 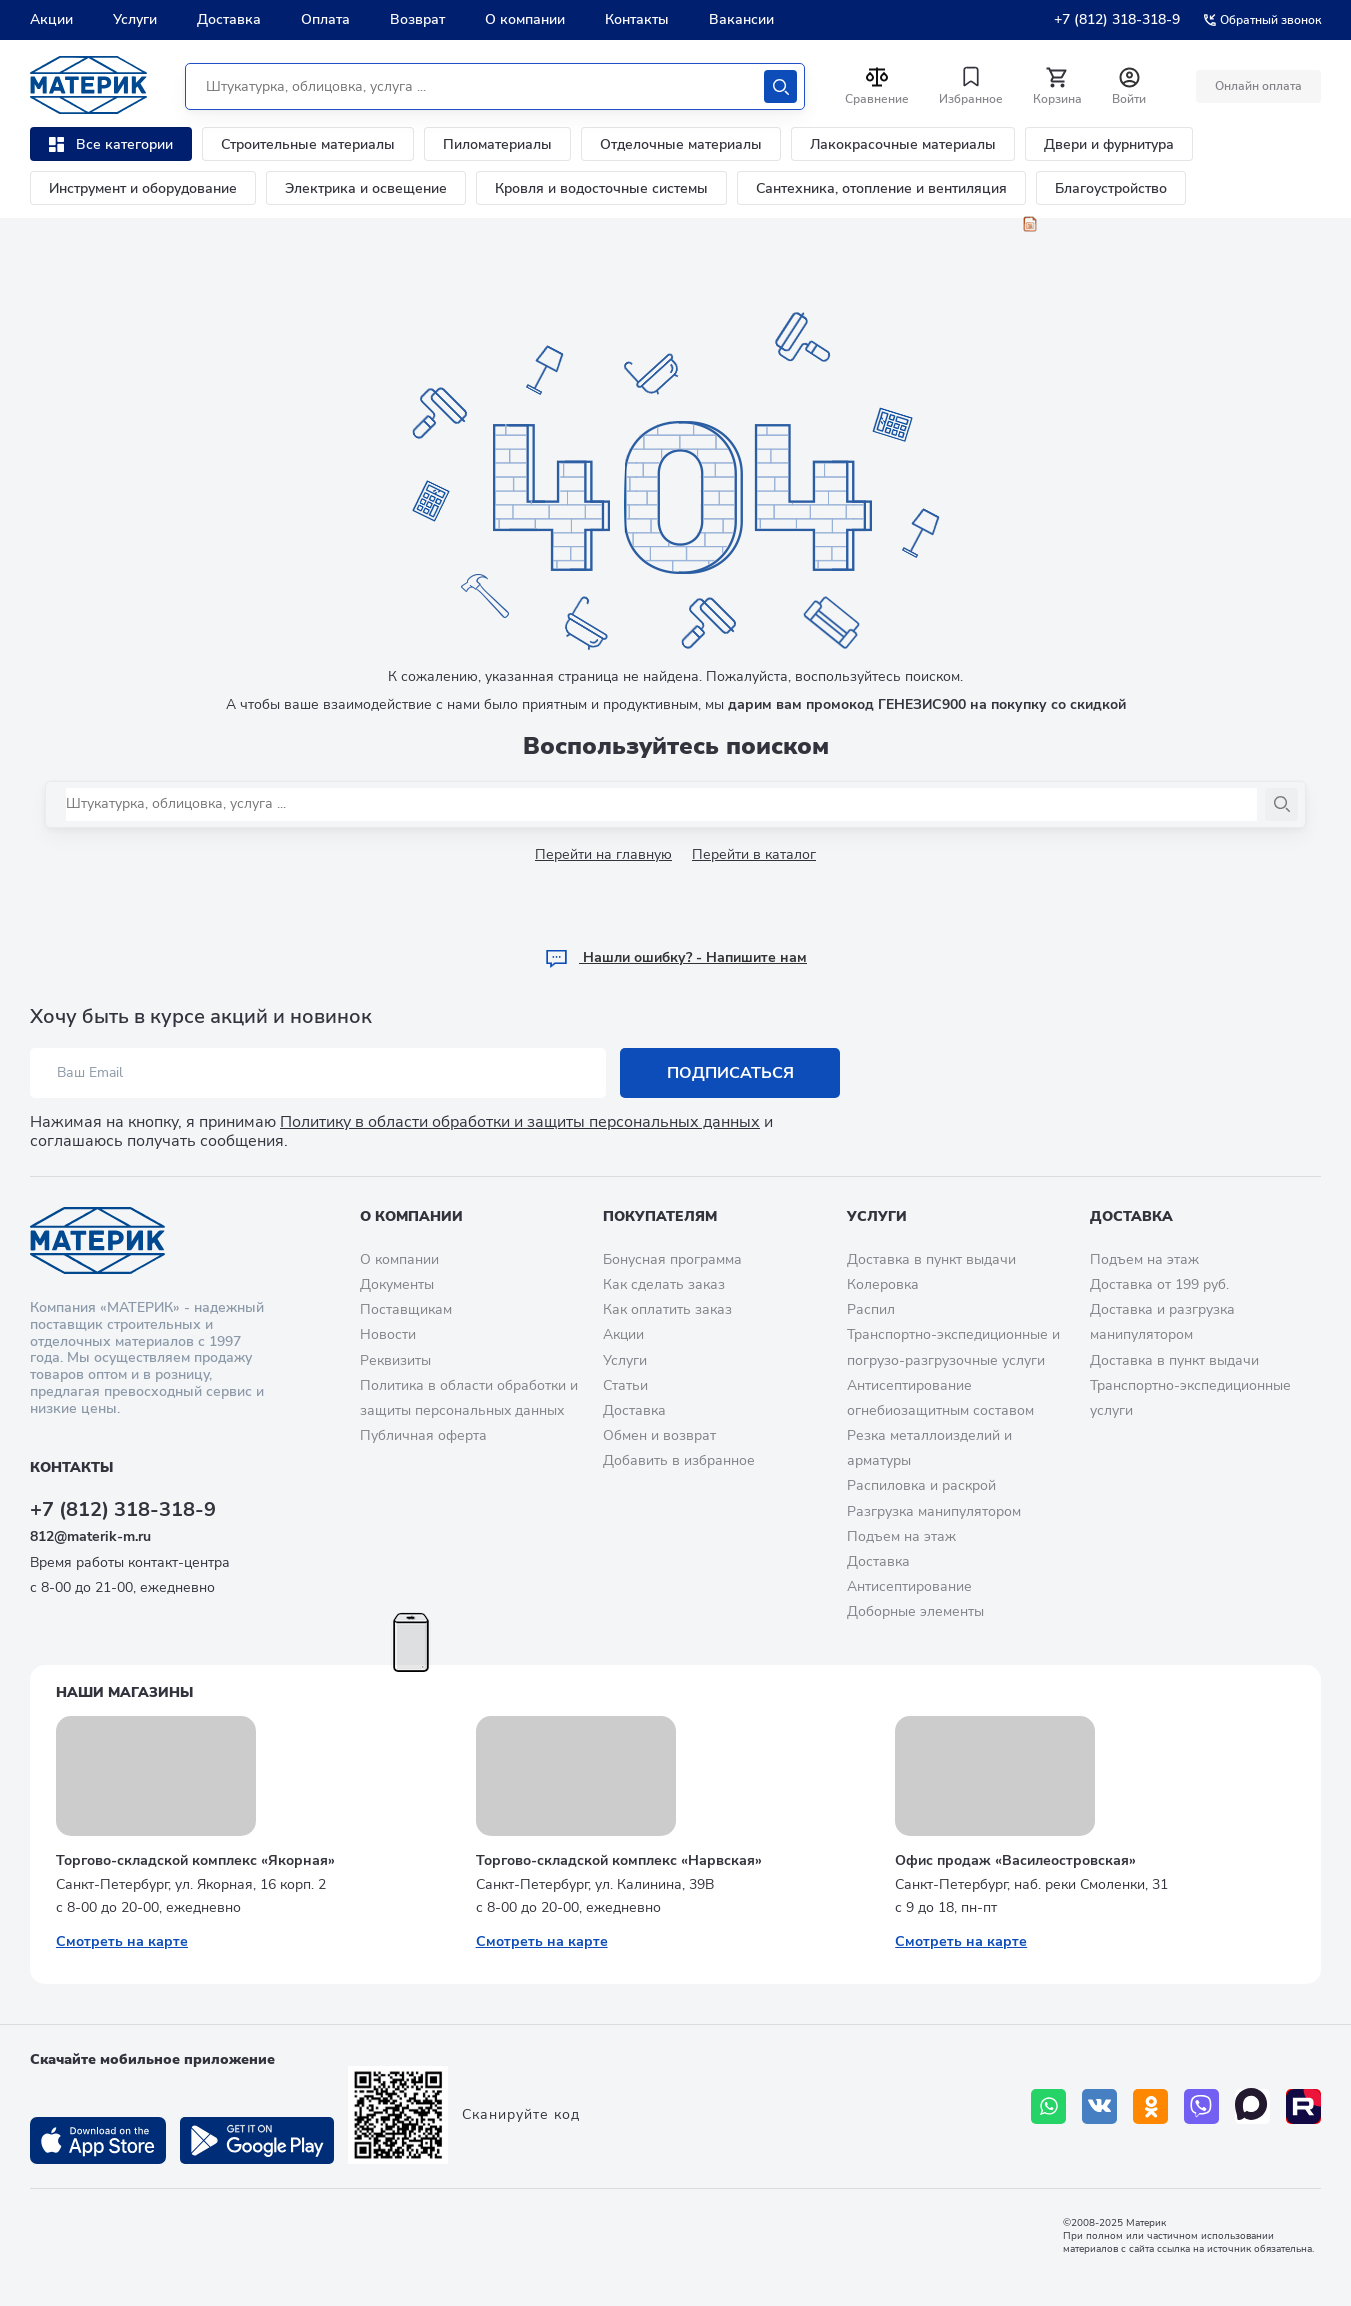 I want to click on access airport extreme router settings, so click(x=411, y=1642).